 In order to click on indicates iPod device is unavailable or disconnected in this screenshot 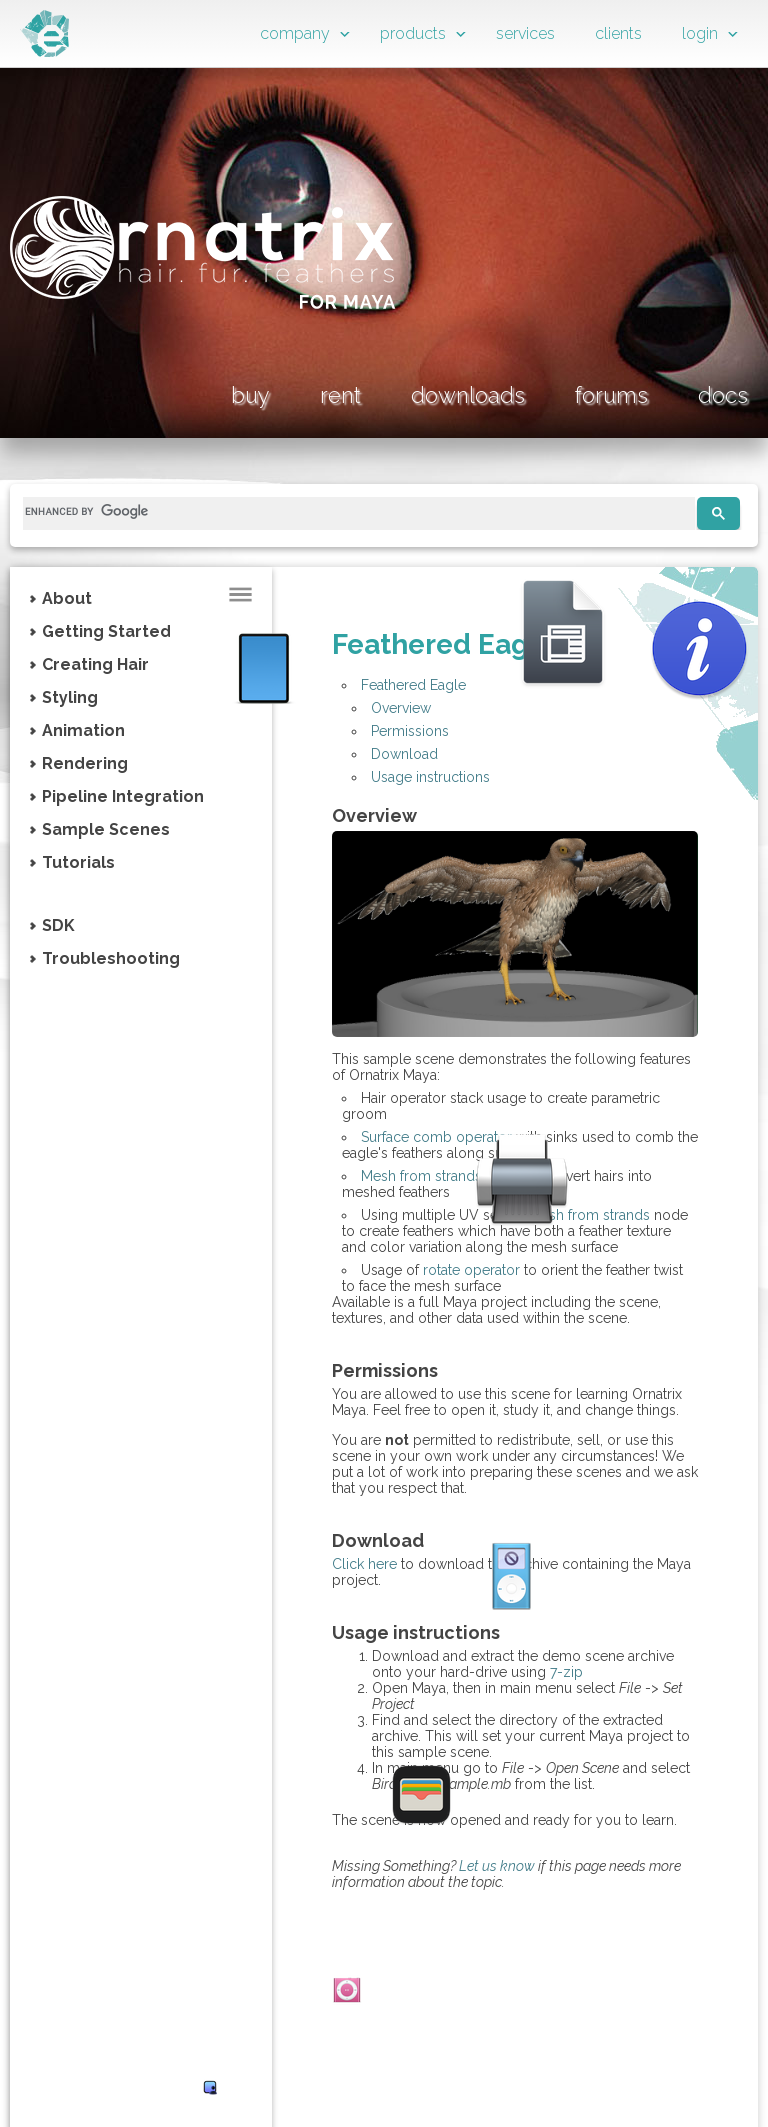, I will do `click(511, 1576)`.